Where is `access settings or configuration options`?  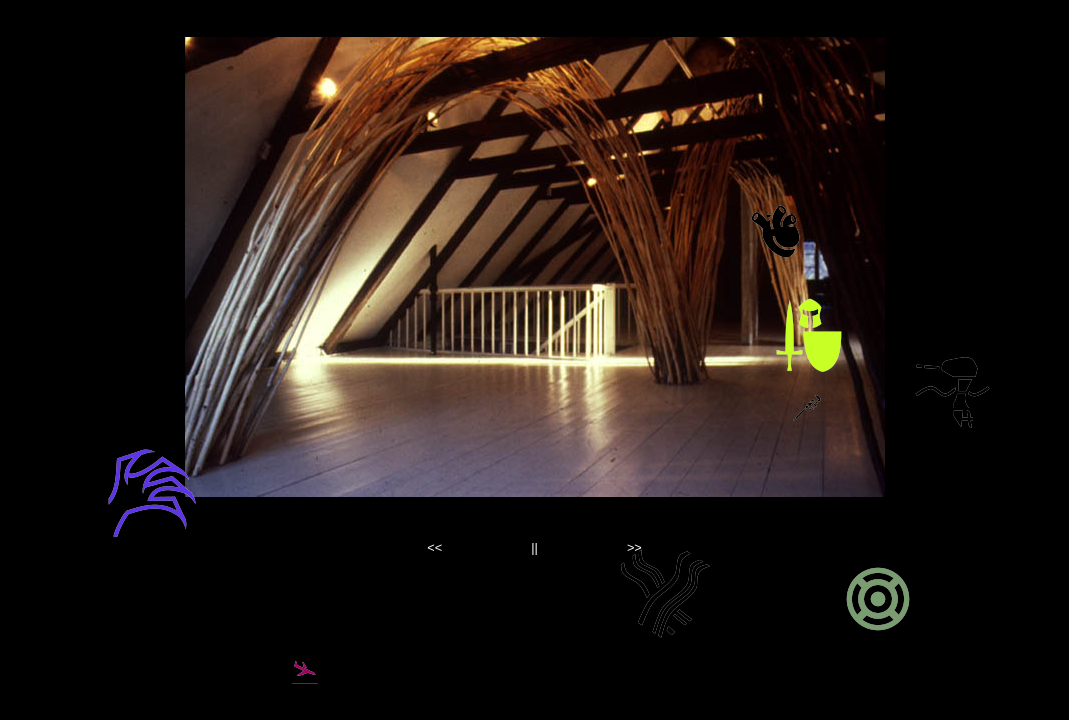
access settings or configuration options is located at coordinates (807, 408).